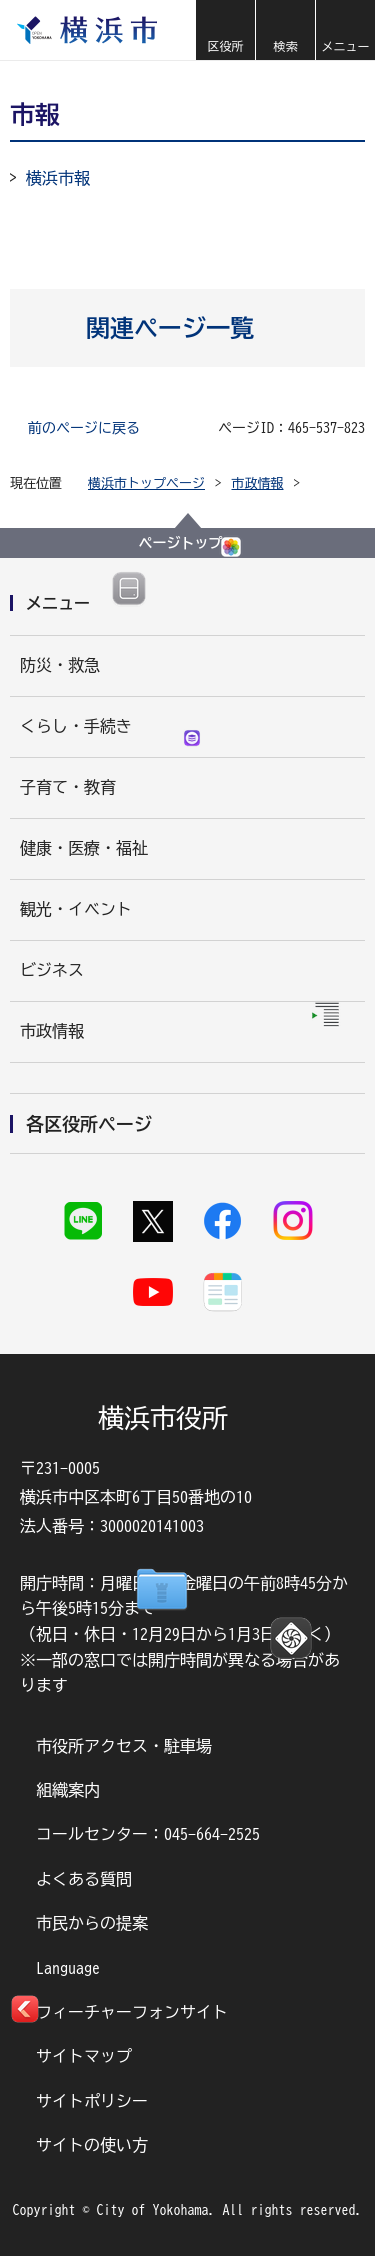  Describe the element at coordinates (231, 547) in the screenshot. I see `open the Photos app` at that location.